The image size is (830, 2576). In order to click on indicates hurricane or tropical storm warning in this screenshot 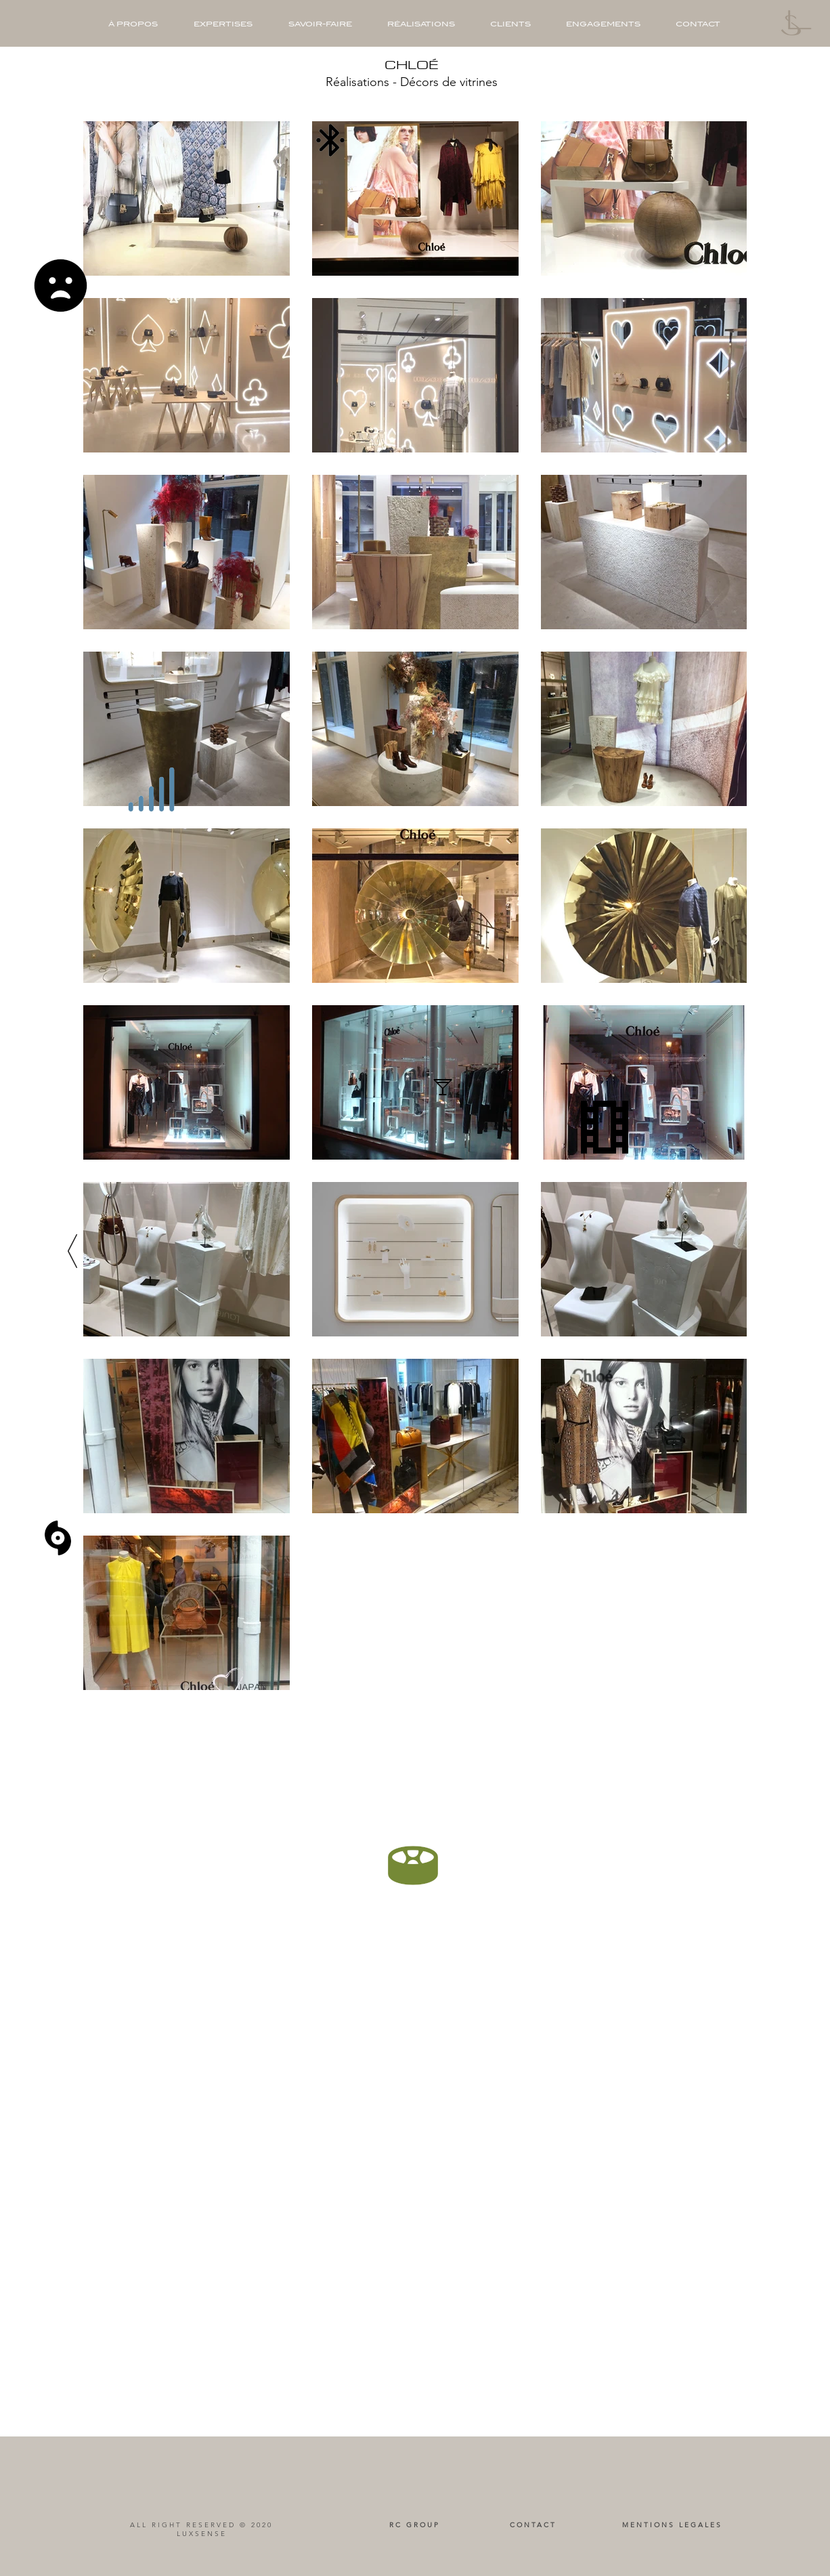, I will do `click(58, 1538)`.